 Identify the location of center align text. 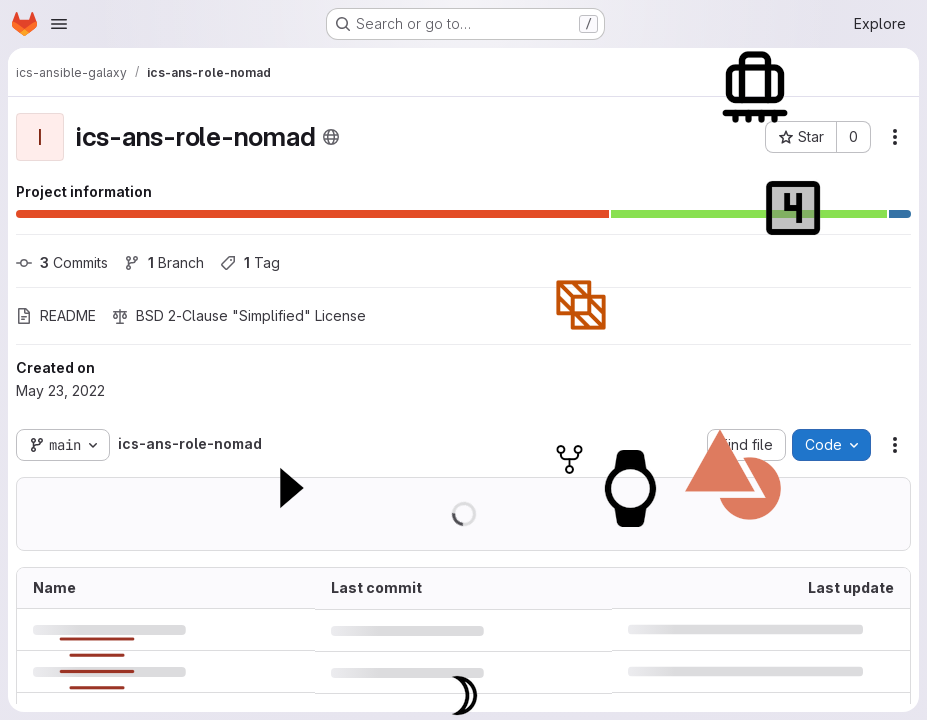
(97, 665).